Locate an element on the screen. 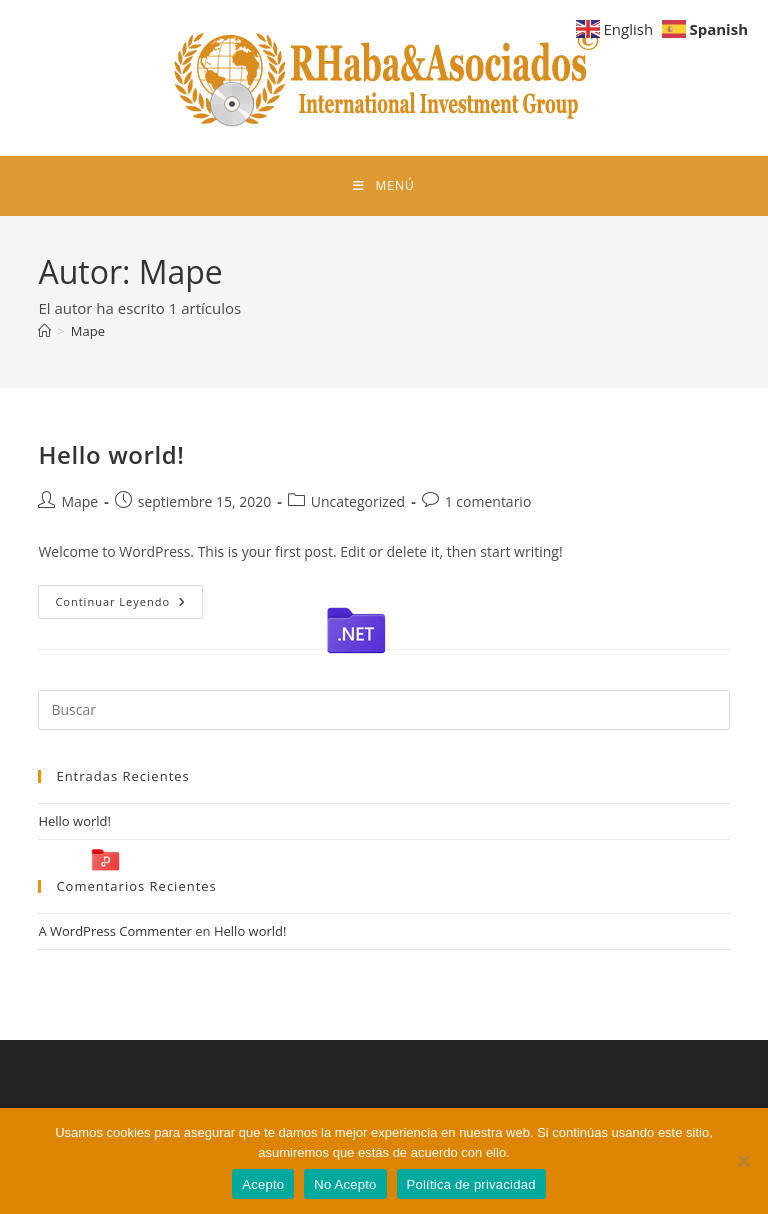 Image resolution: width=768 pixels, height=1214 pixels. access CD/DVD drive contents is located at coordinates (232, 104).